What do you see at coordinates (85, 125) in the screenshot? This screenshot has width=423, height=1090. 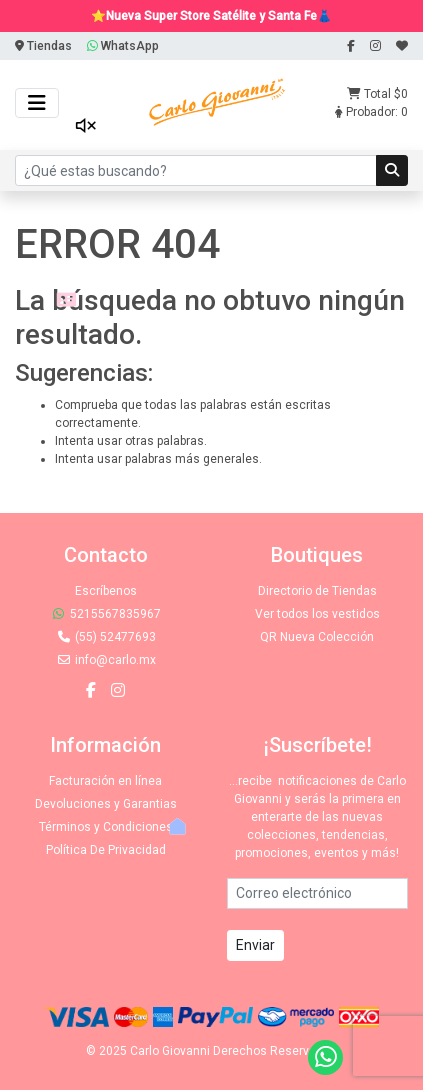 I see `mute audio or sound` at bounding box center [85, 125].